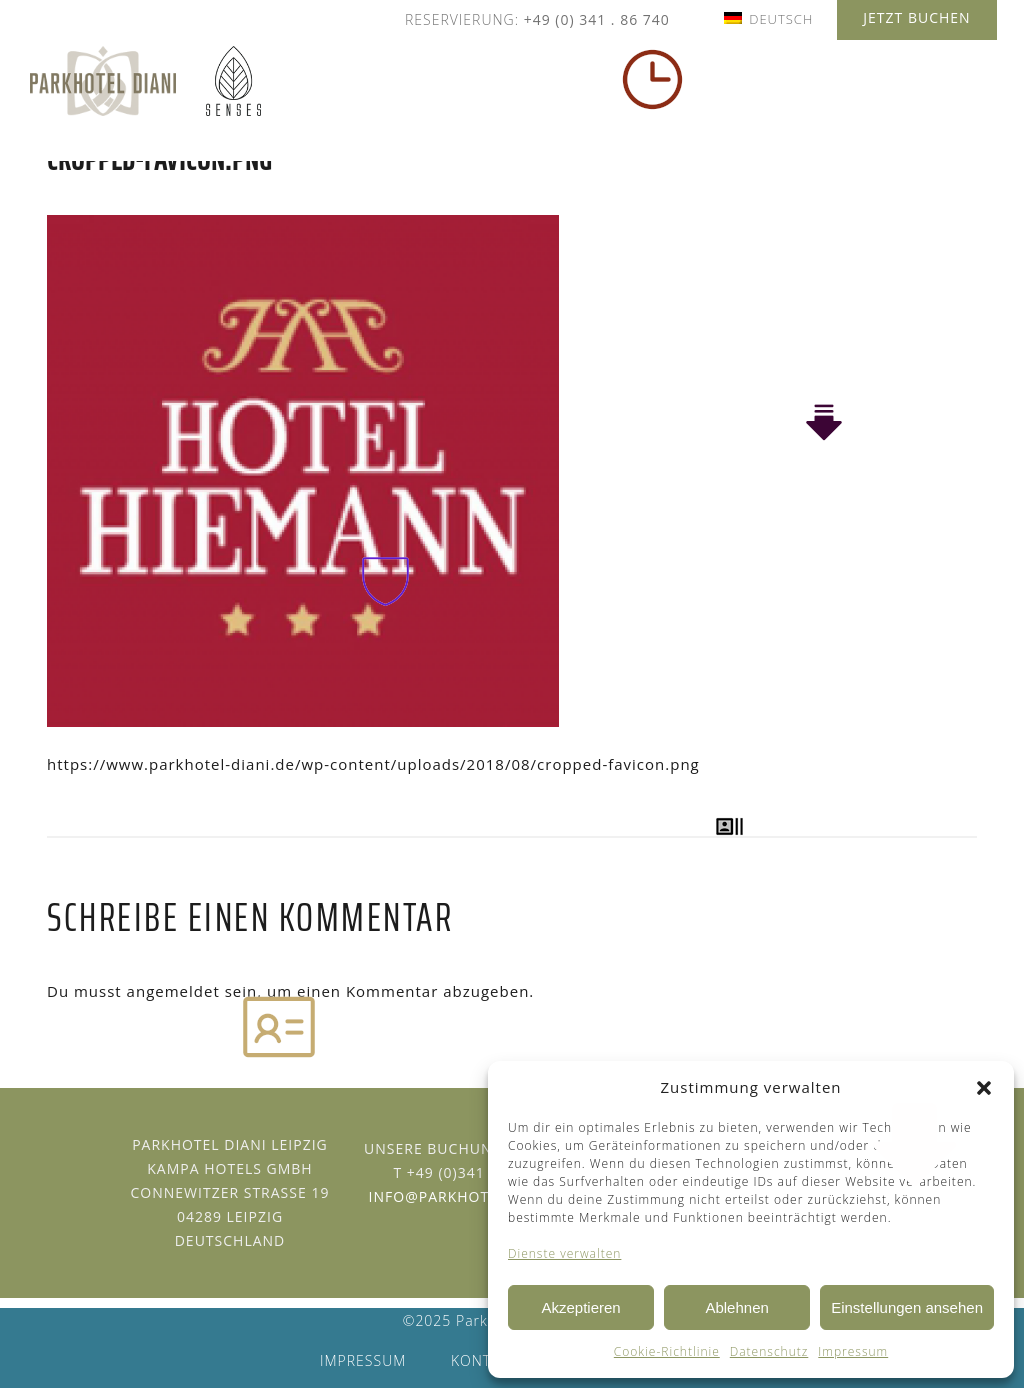 The image size is (1024, 1388). I want to click on view recently contacted people, so click(729, 826).